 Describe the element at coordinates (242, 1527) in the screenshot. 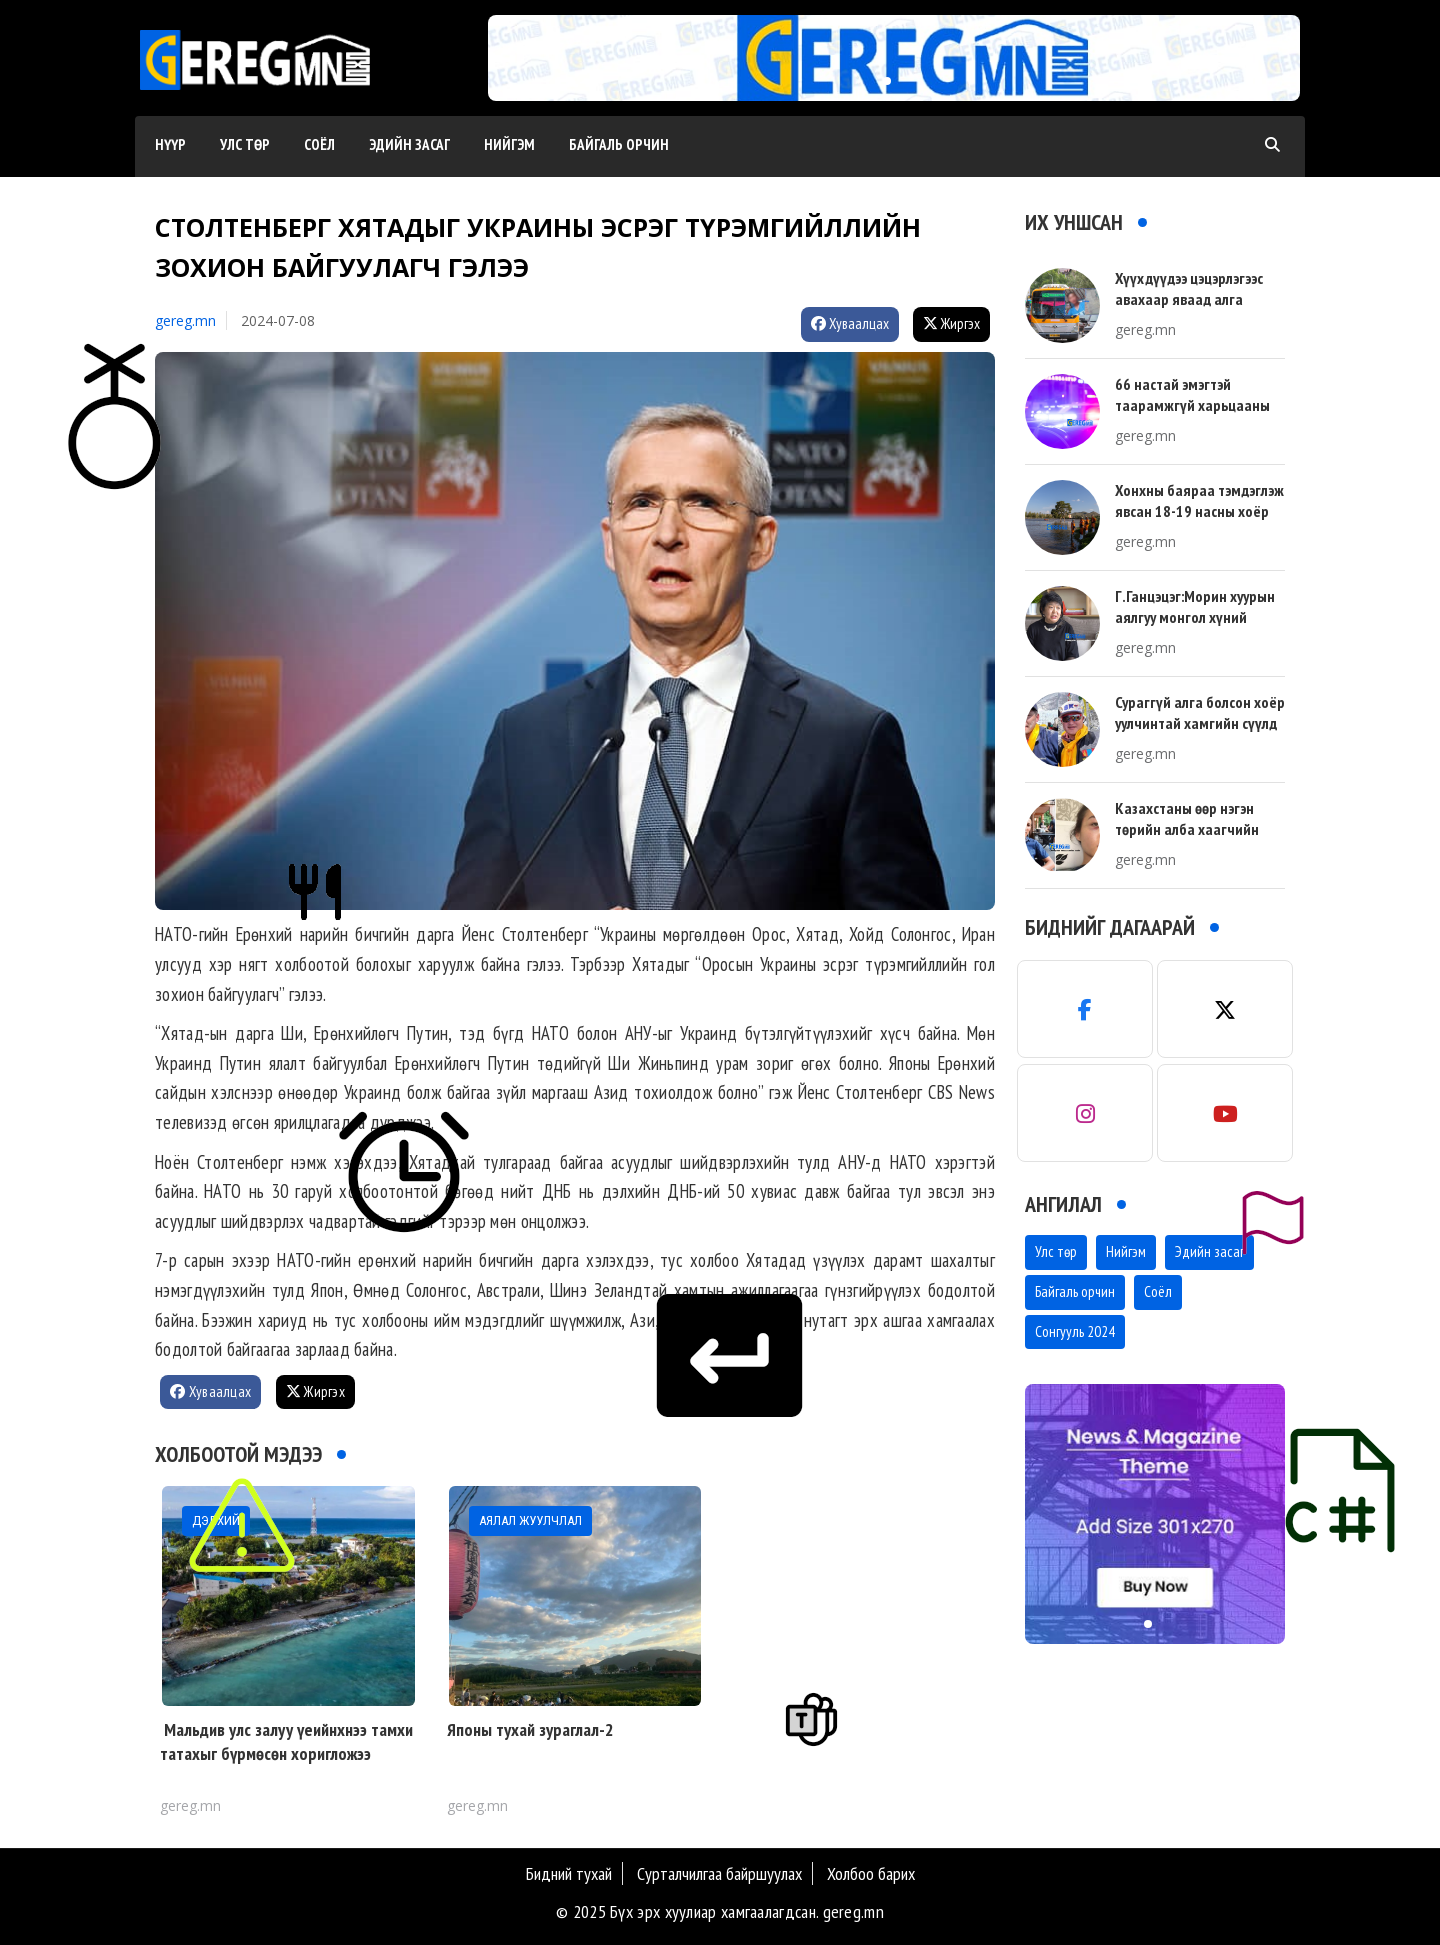

I see `indicates a warning or caution state` at that location.